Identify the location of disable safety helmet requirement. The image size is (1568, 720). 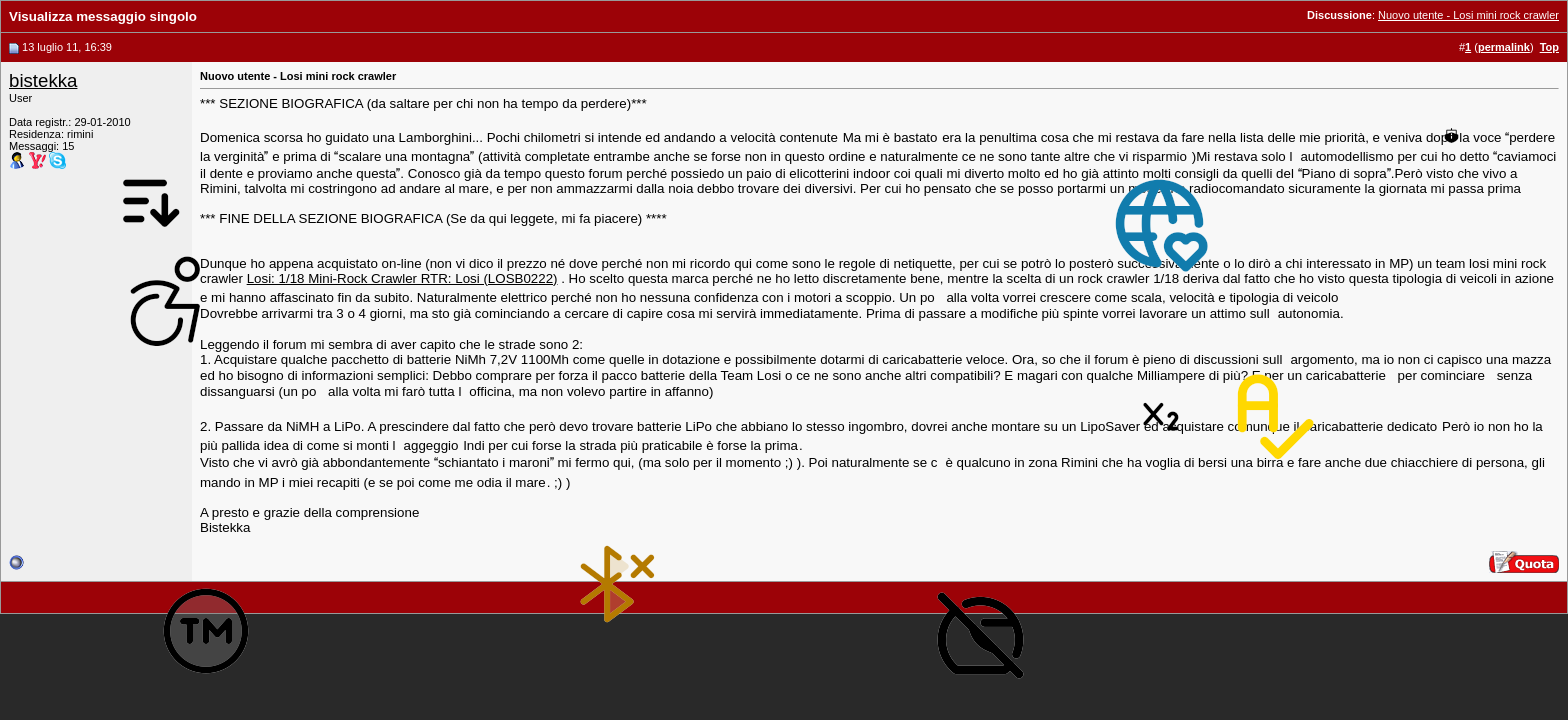
(980, 635).